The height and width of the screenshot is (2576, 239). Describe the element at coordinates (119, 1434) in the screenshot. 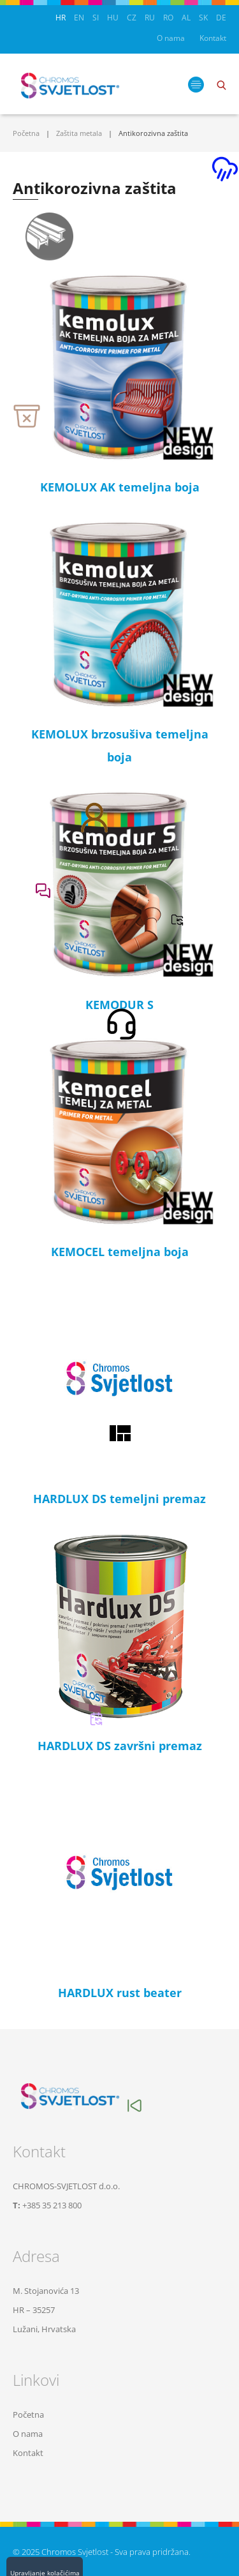

I see `switch to quilt or mosaic view layout` at that location.